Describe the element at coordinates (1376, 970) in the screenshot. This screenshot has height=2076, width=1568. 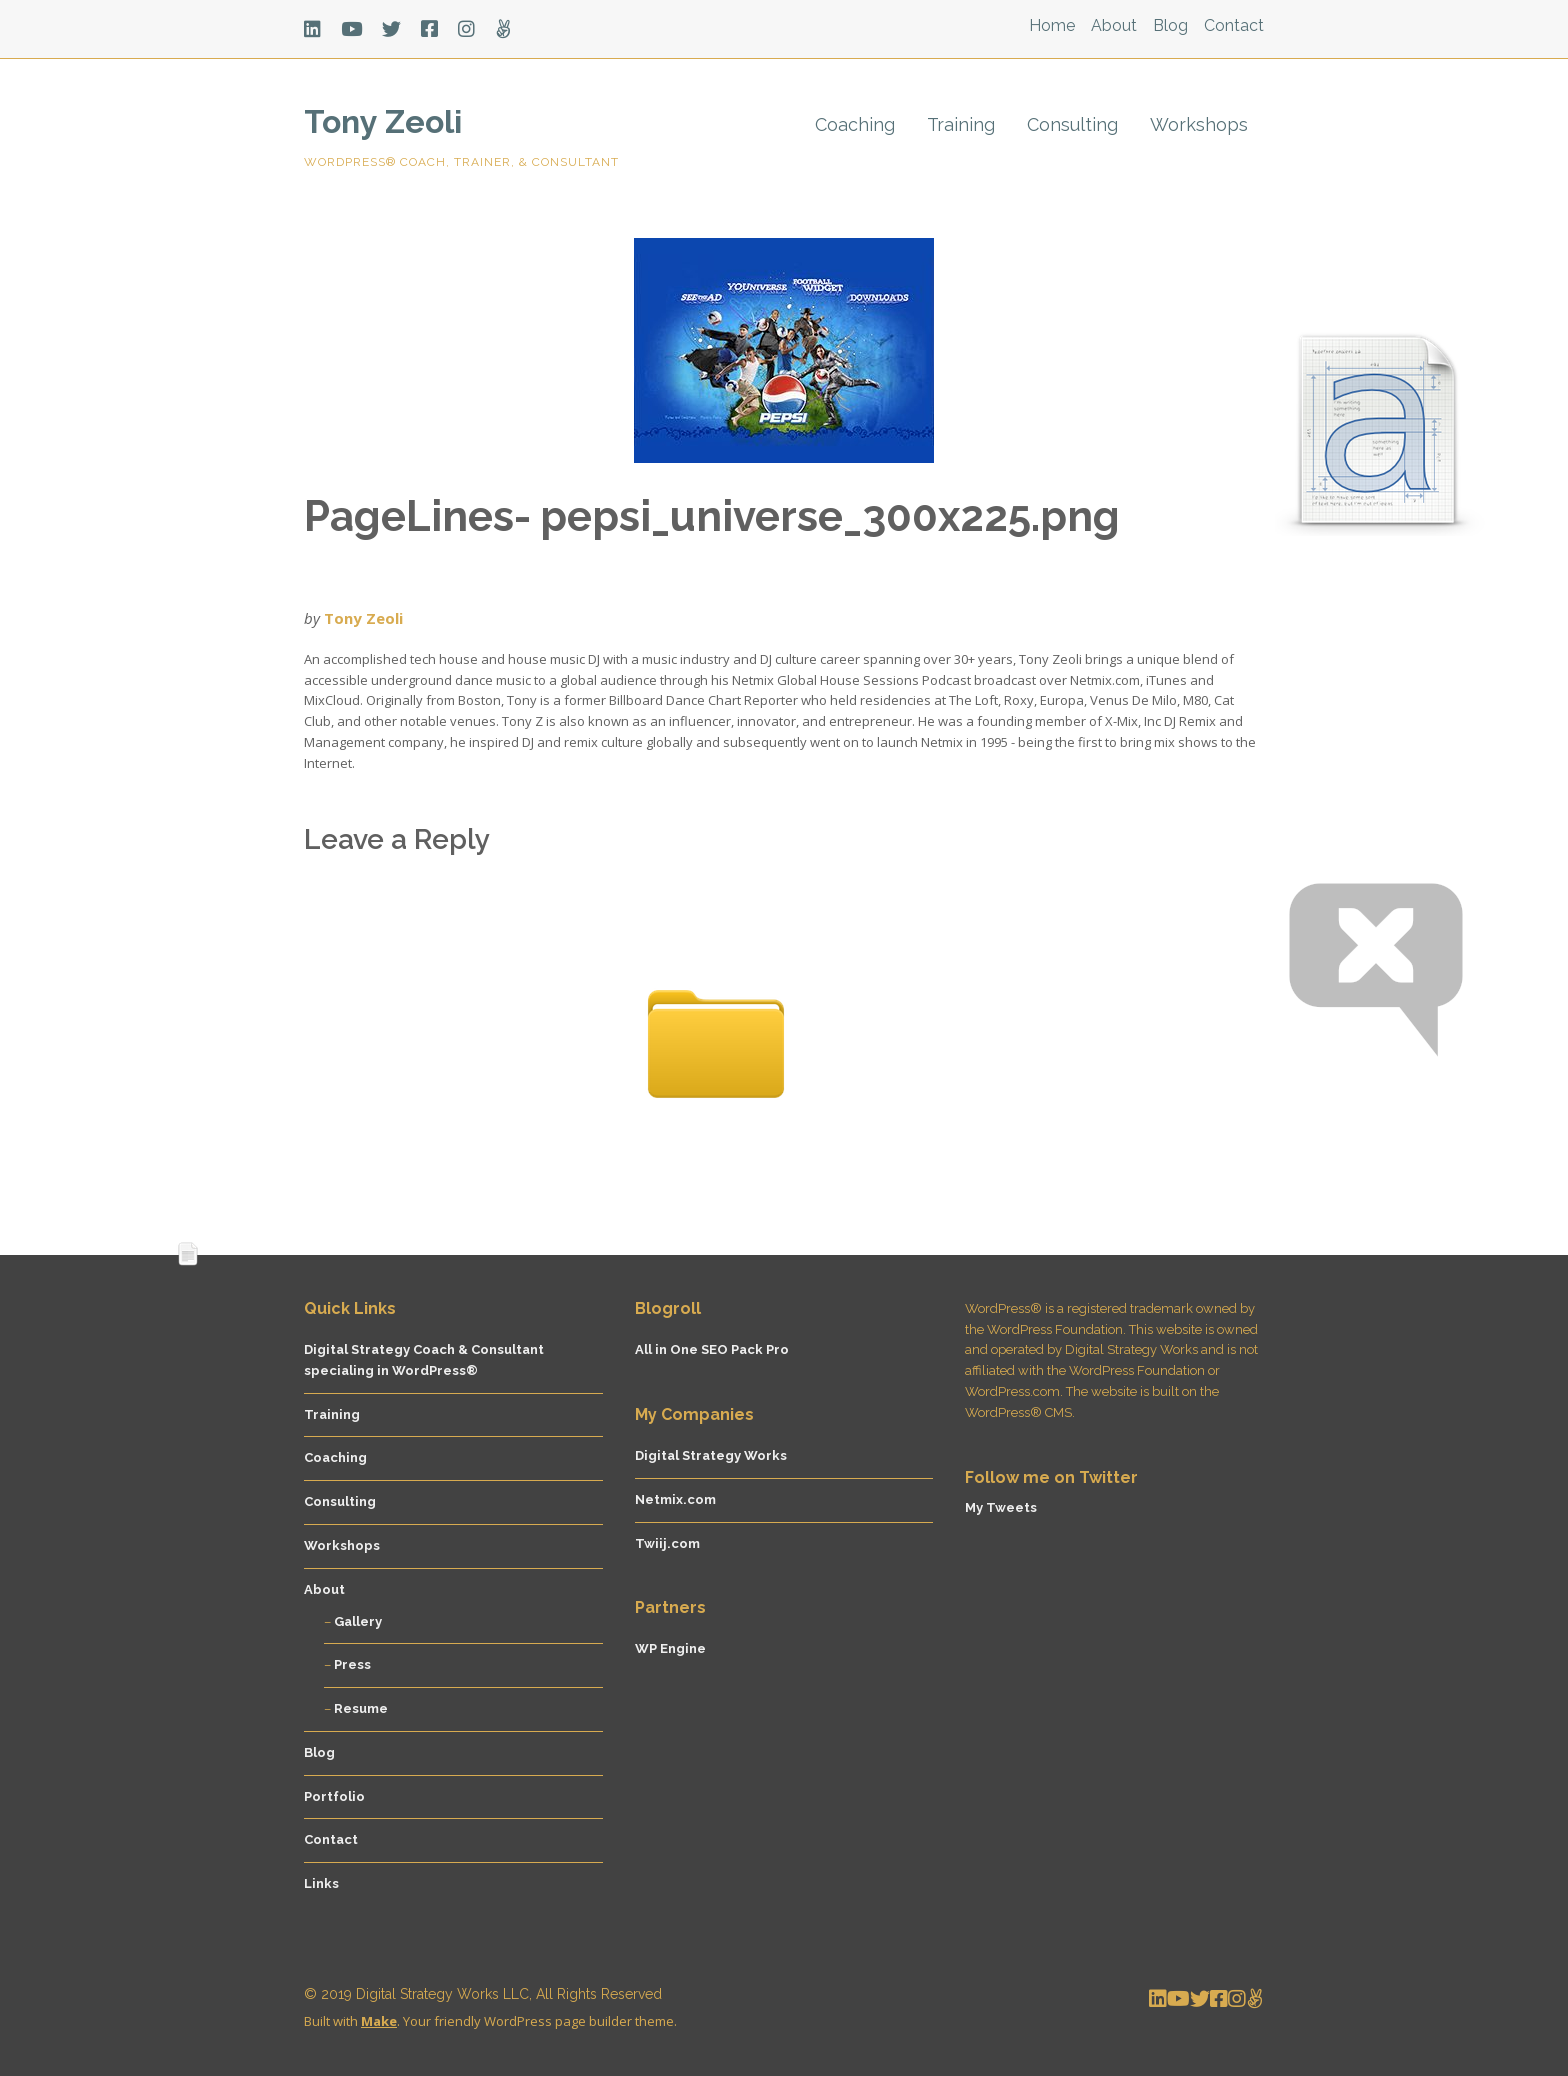
I see `indicates user is offline or unavailable for chat` at that location.